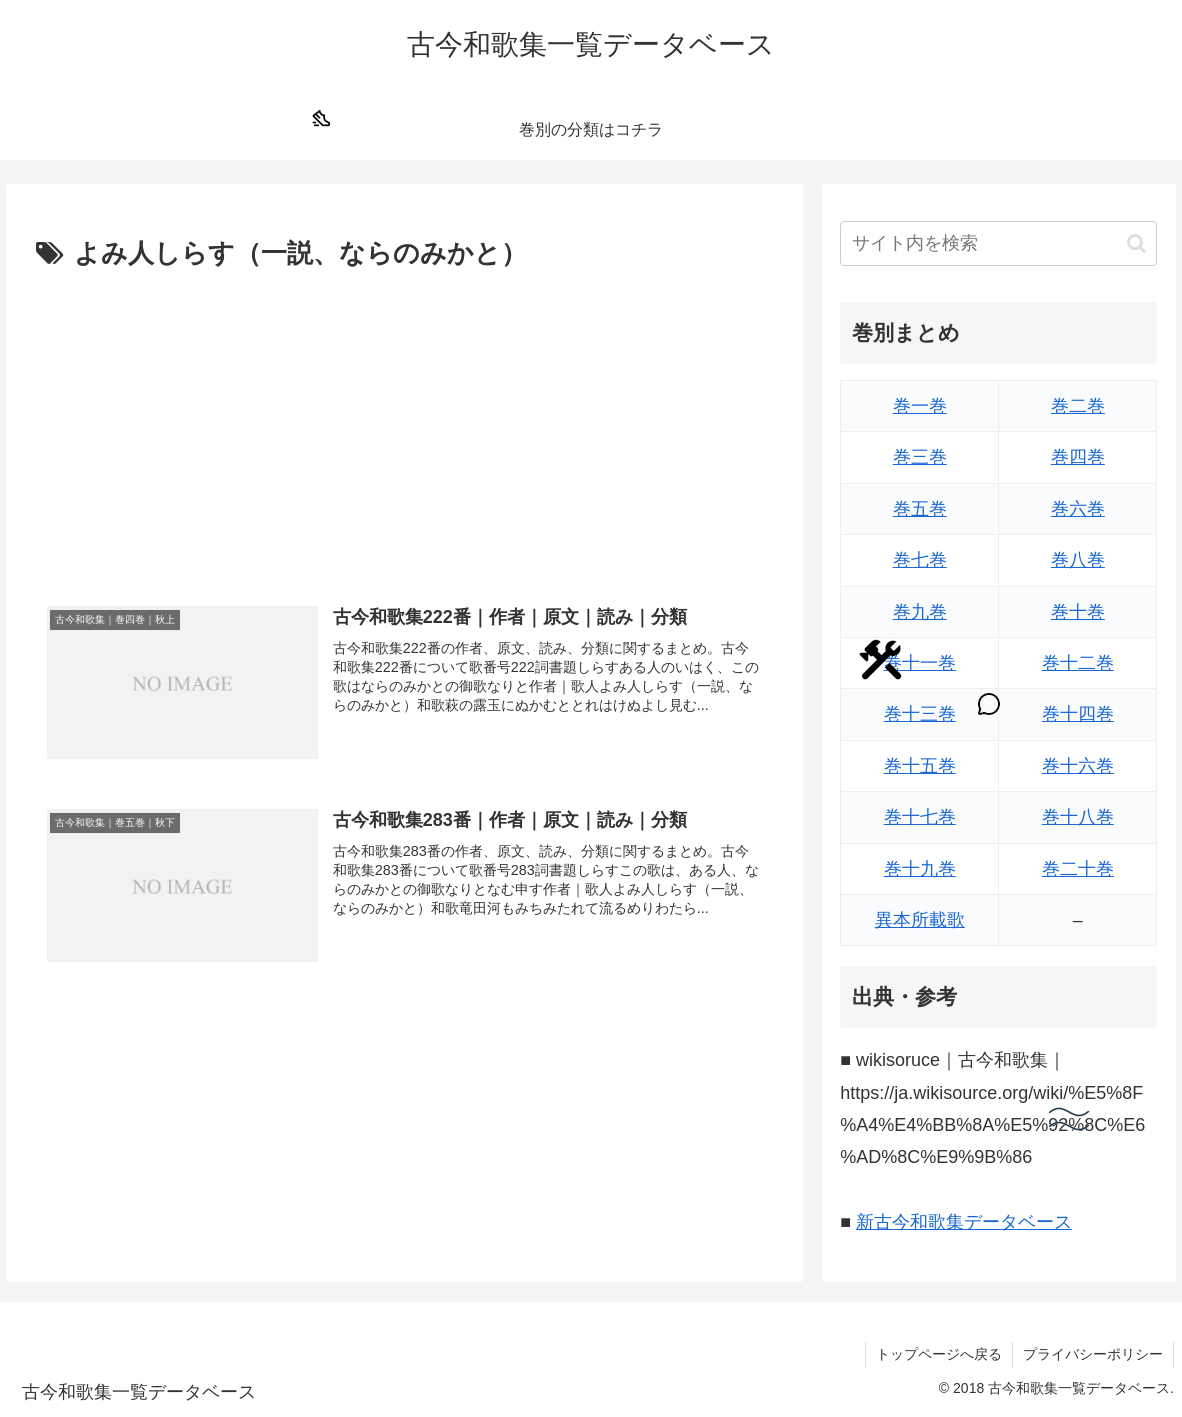 The width and height of the screenshot is (1182, 1417). Describe the element at coordinates (880, 660) in the screenshot. I see `indicates page or feature under construction` at that location.